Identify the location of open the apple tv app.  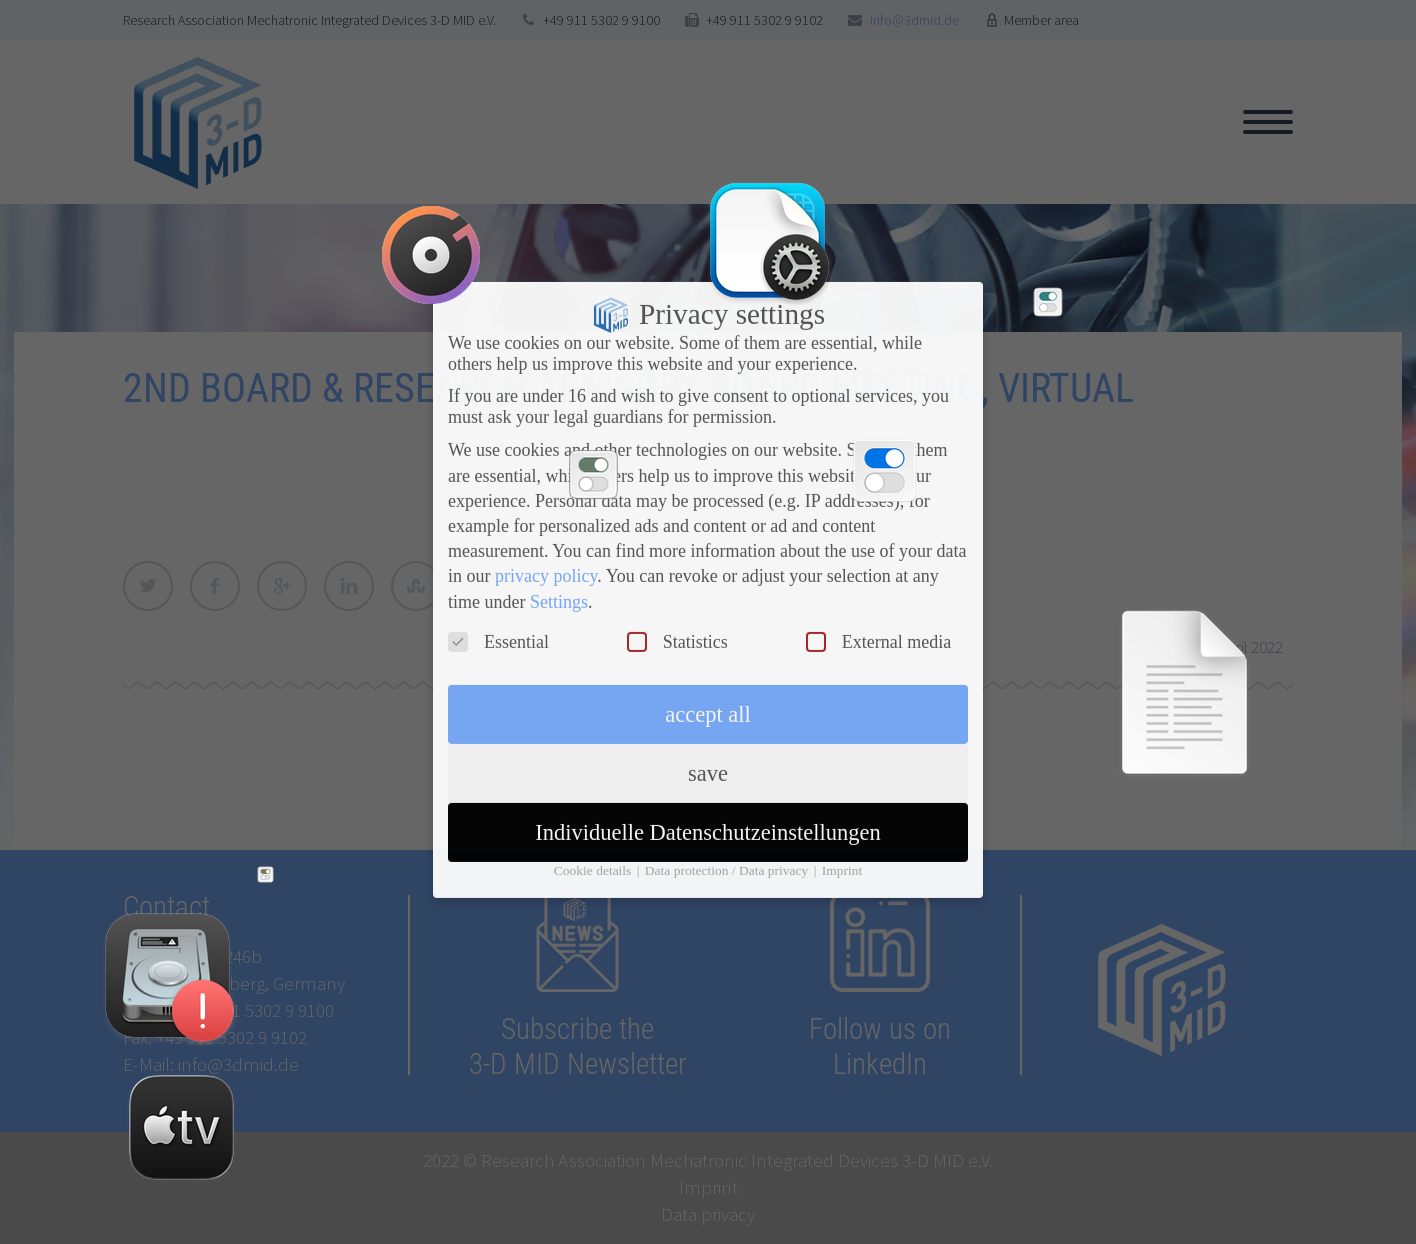
(181, 1127).